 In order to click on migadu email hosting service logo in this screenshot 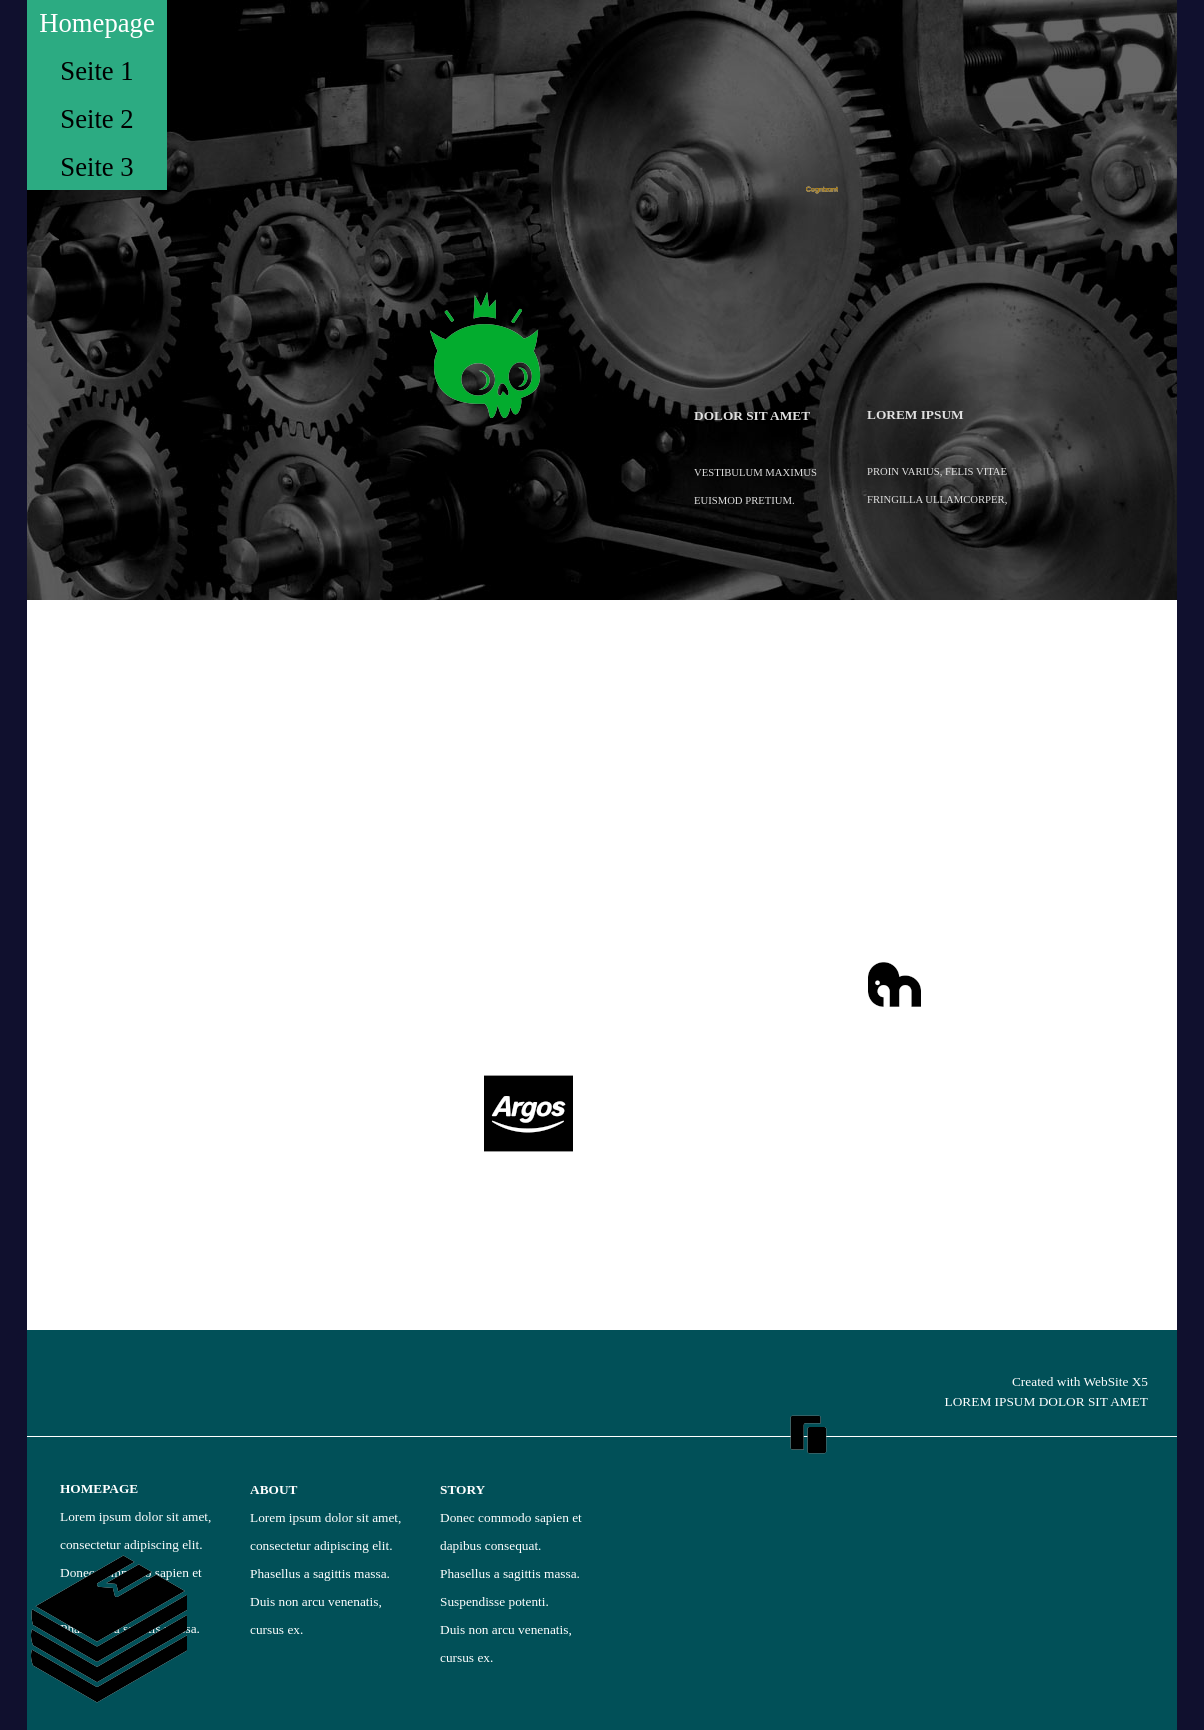, I will do `click(894, 984)`.